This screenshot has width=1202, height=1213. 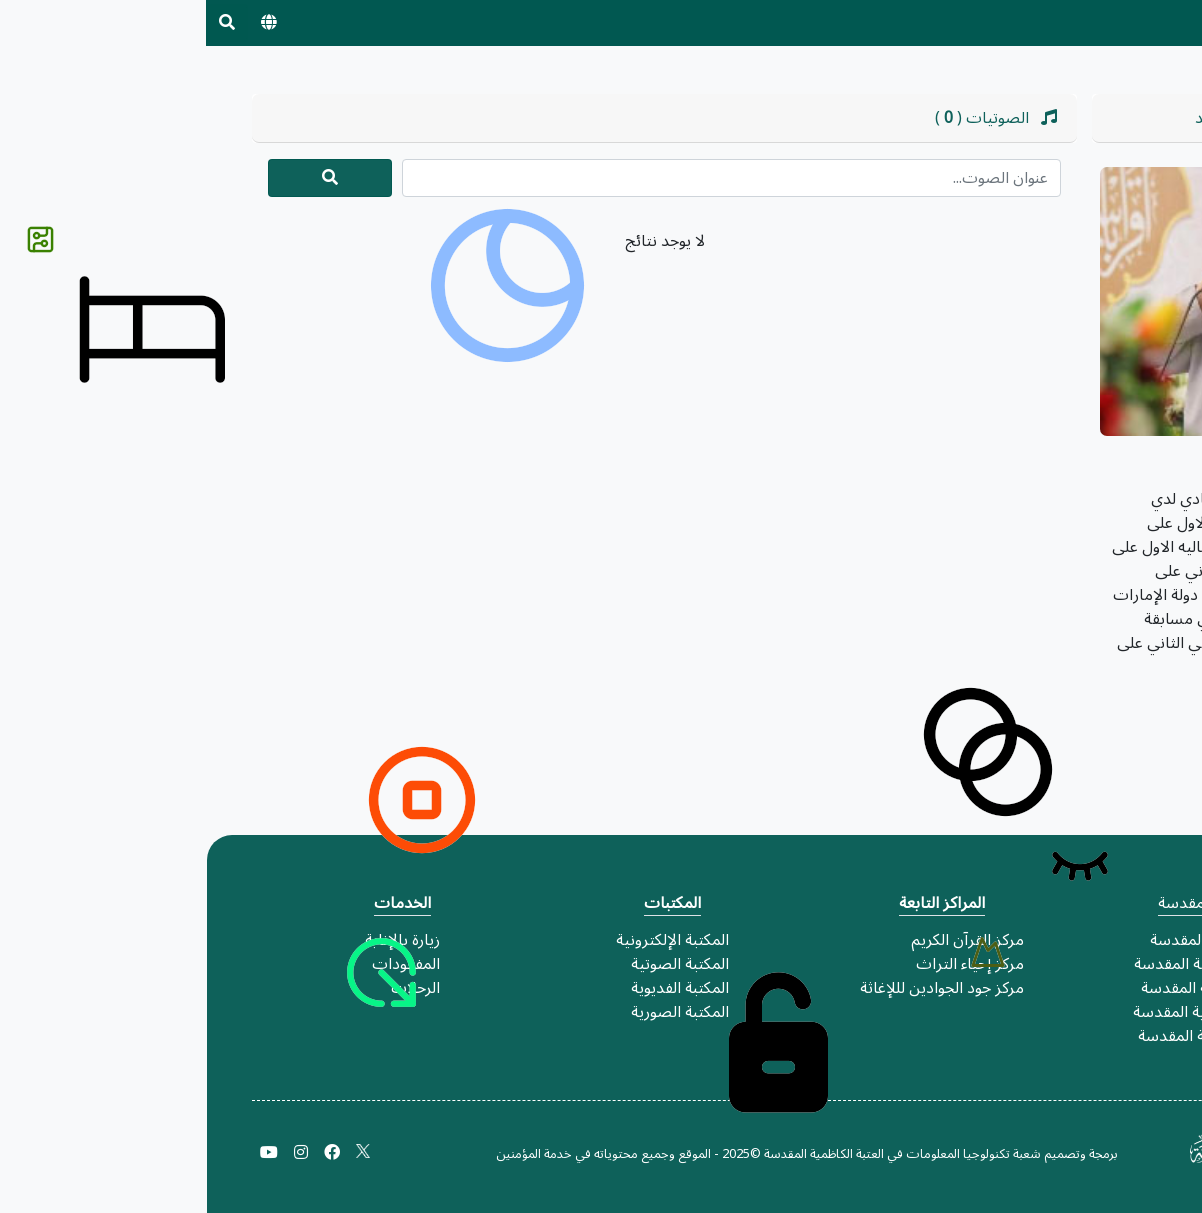 What do you see at coordinates (507, 285) in the screenshot?
I see `toggle dark mode or night theme` at bounding box center [507, 285].